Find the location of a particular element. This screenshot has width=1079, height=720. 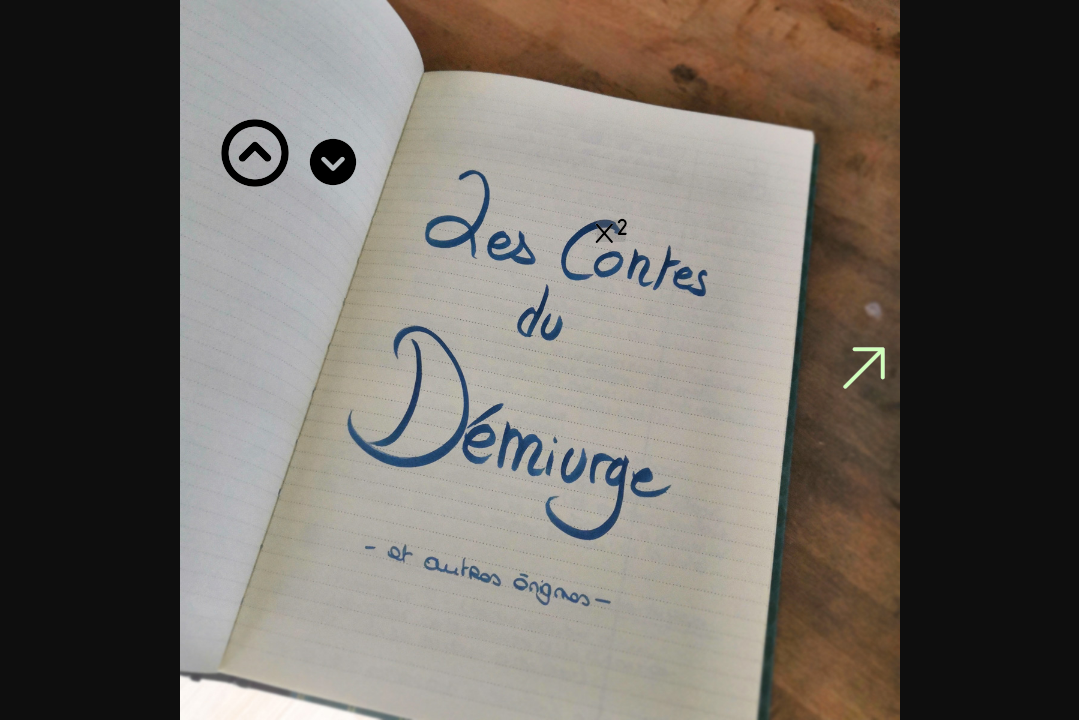

expand to show more content is located at coordinates (333, 162).